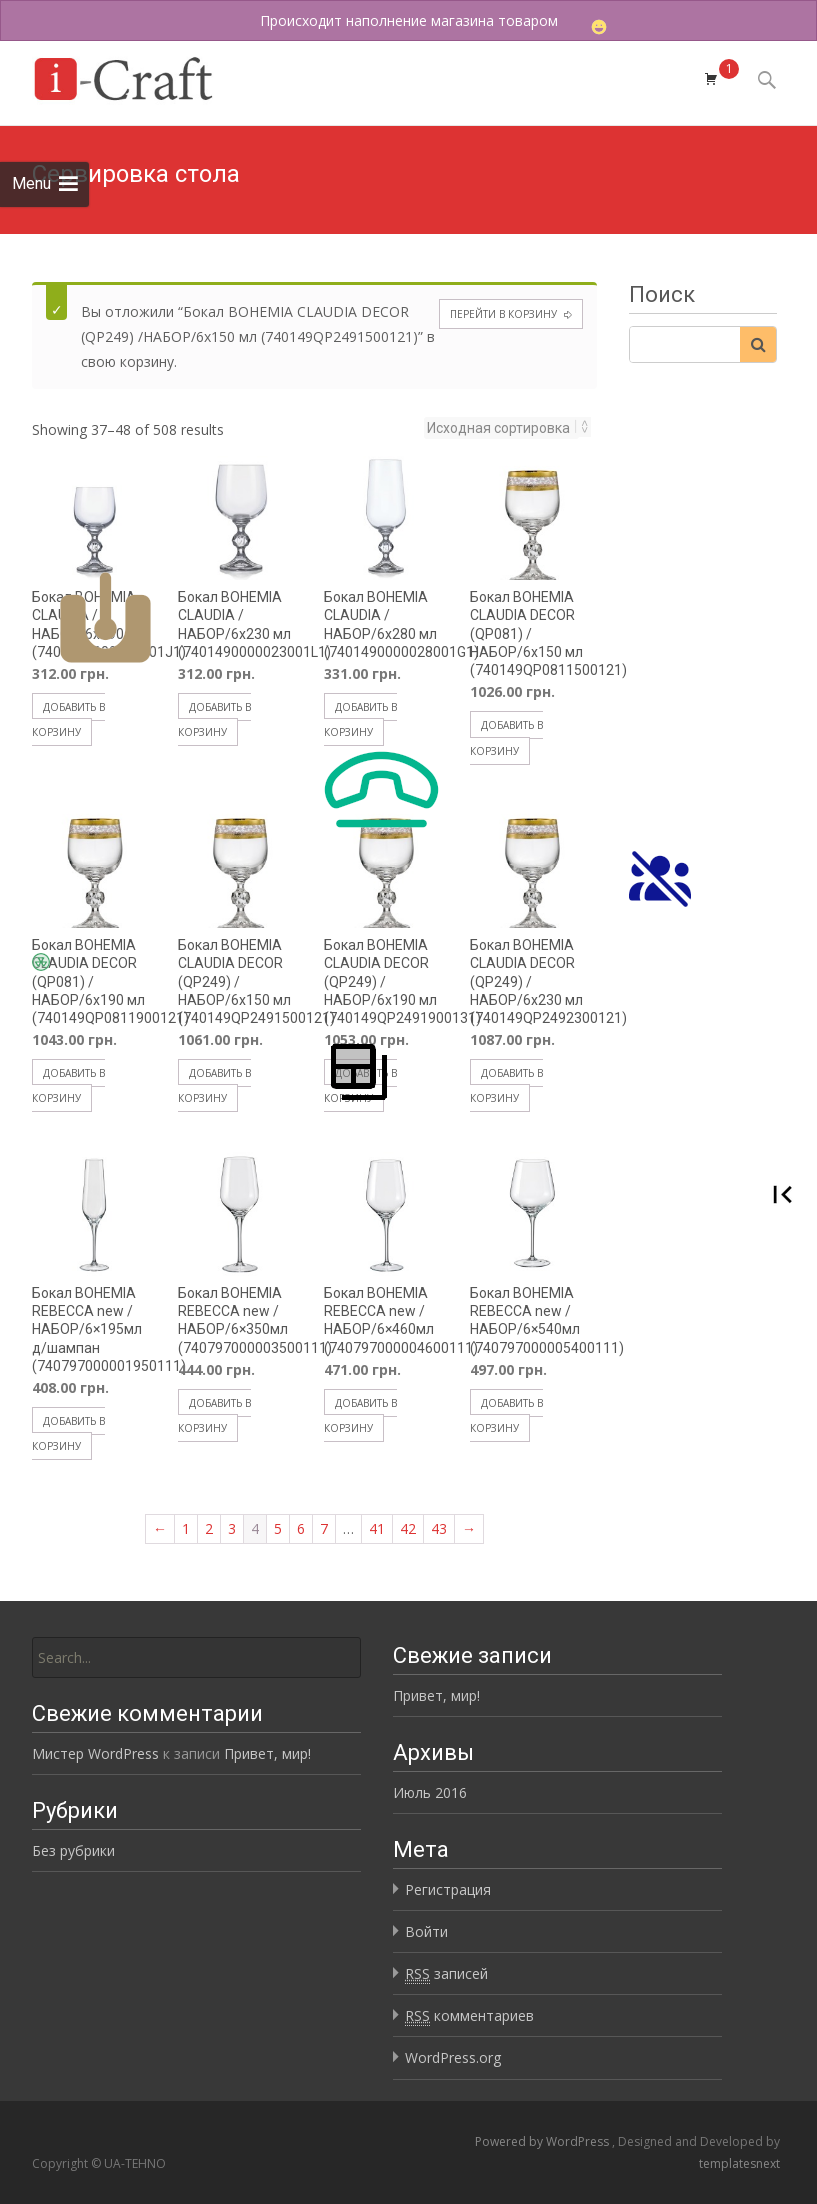  I want to click on create a backup copy of table data, so click(359, 1072).